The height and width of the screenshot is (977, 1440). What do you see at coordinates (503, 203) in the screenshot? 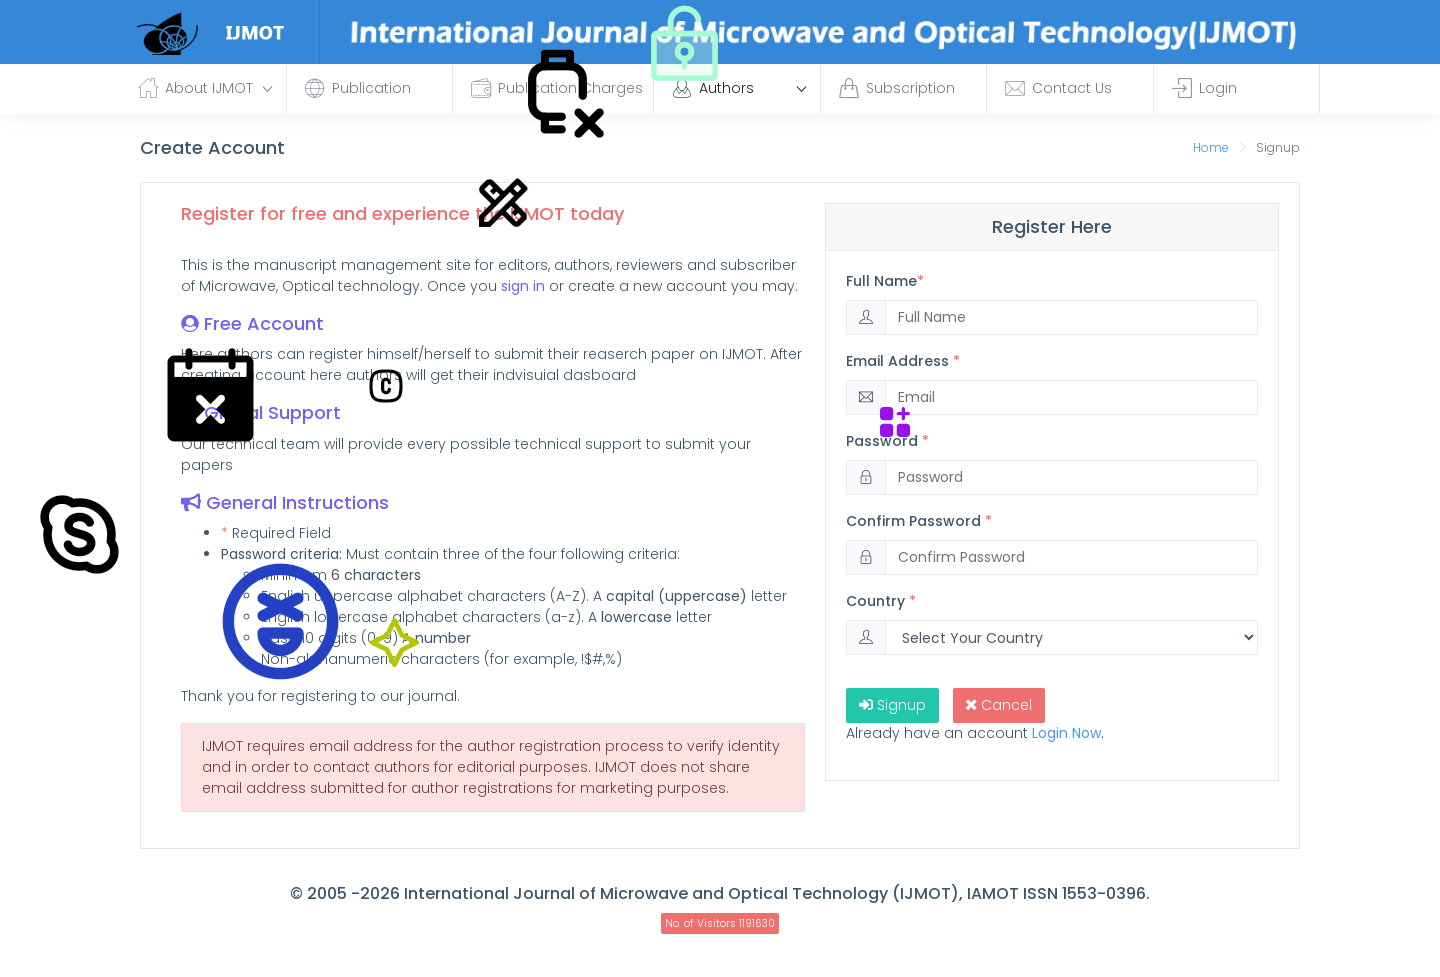
I see `access design tools and services` at bounding box center [503, 203].